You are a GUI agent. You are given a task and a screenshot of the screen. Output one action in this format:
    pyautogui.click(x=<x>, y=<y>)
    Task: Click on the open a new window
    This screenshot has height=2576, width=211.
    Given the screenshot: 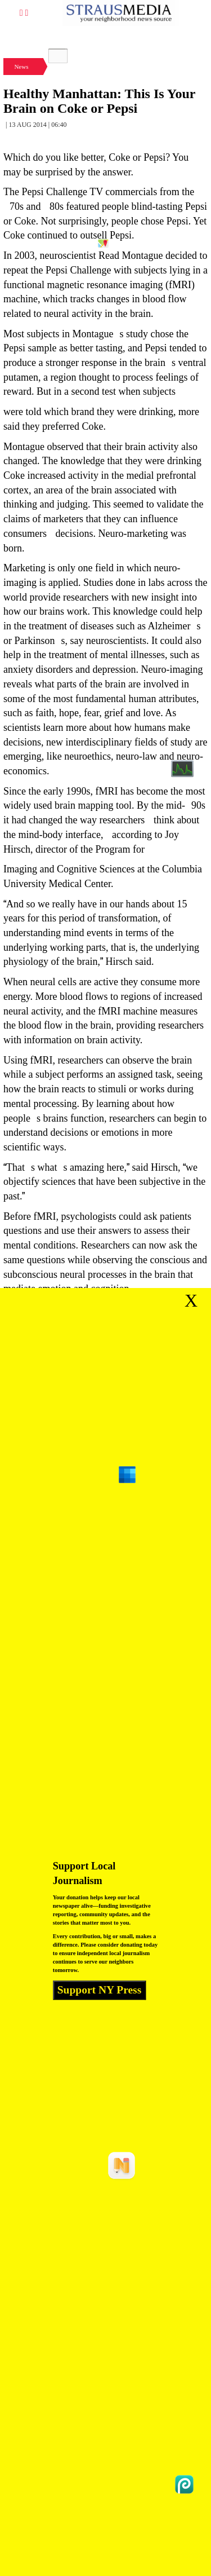 What is the action you would take?
    pyautogui.click(x=58, y=56)
    